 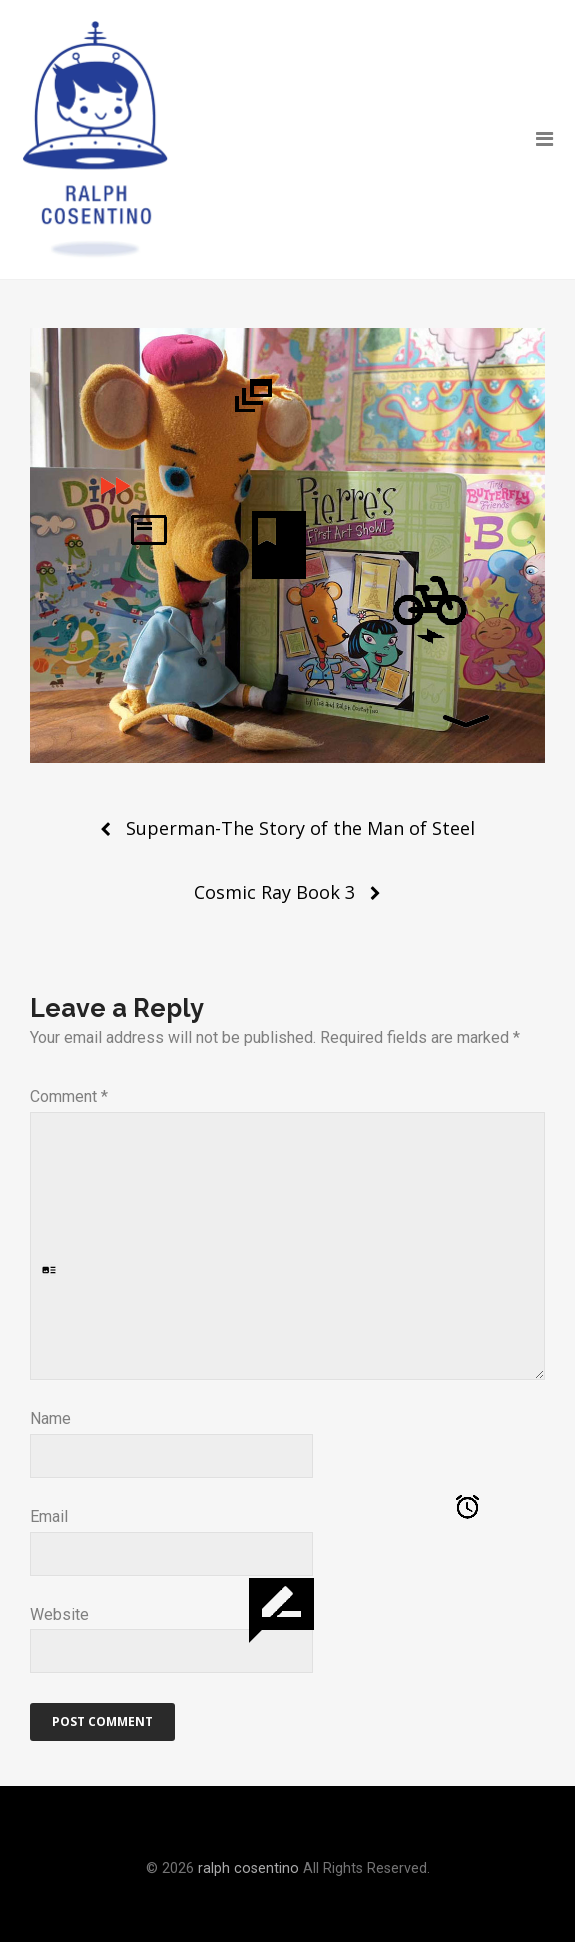 I want to click on select electric bike as transportation mode, so click(x=430, y=610).